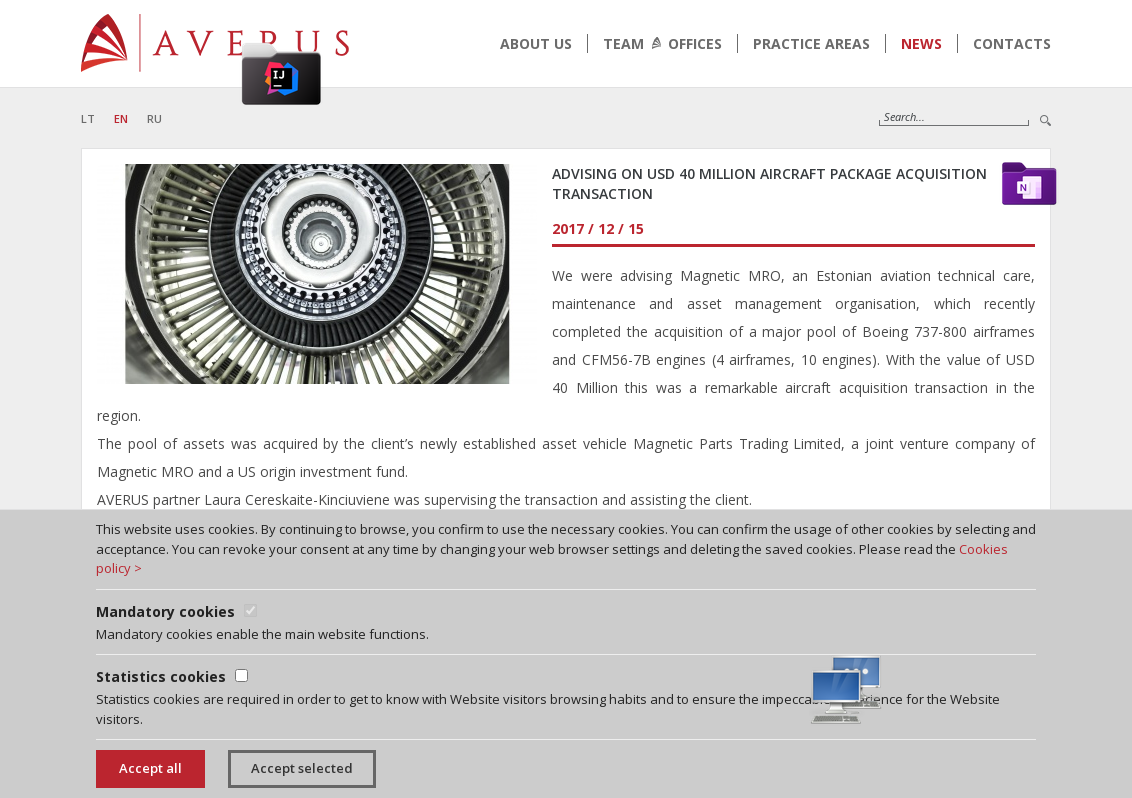 This screenshot has width=1132, height=798. What do you see at coordinates (845, 689) in the screenshot?
I see `indicates incoming network data transfer` at bounding box center [845, 689].